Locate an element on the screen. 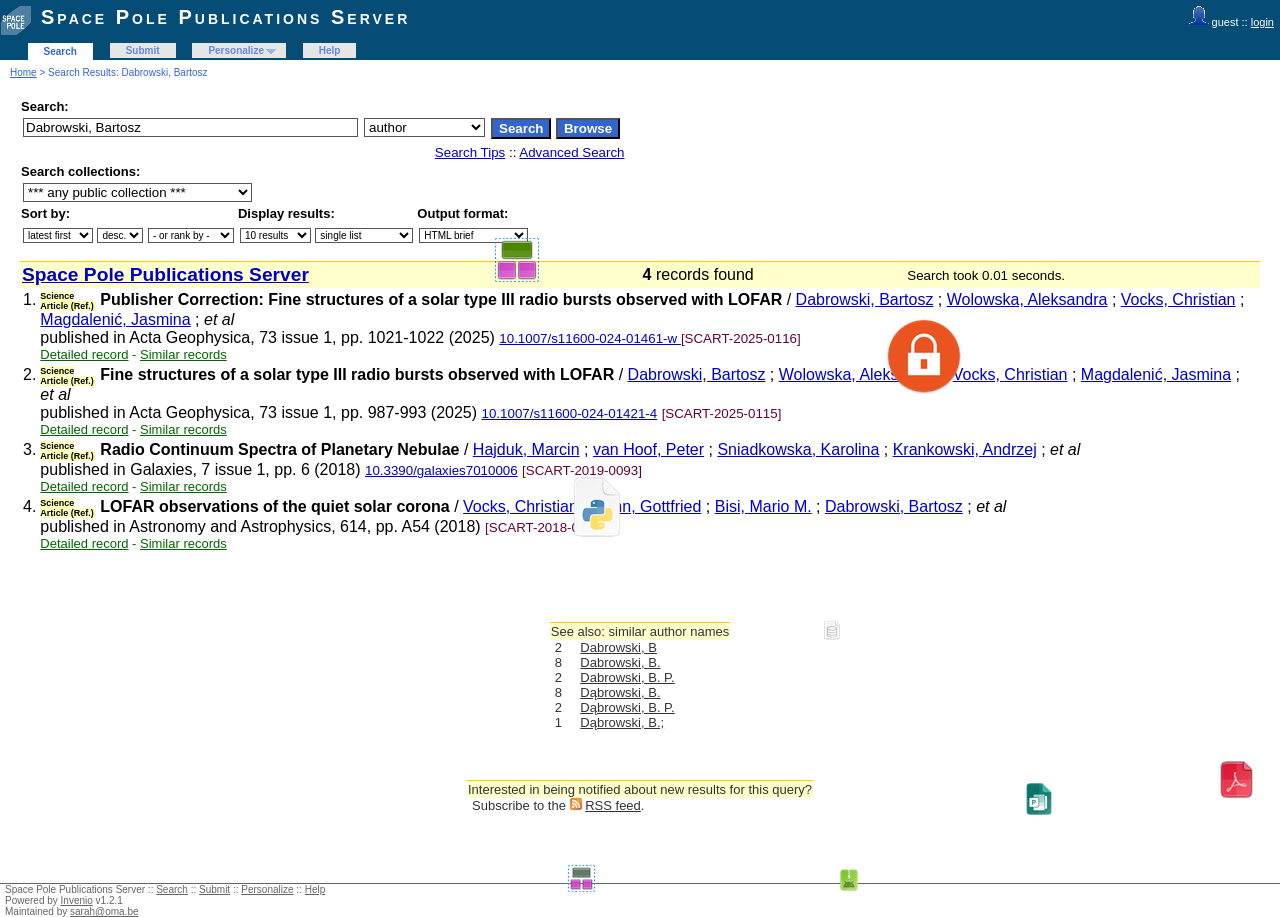  open a database file is located at coordinates (832, 630).